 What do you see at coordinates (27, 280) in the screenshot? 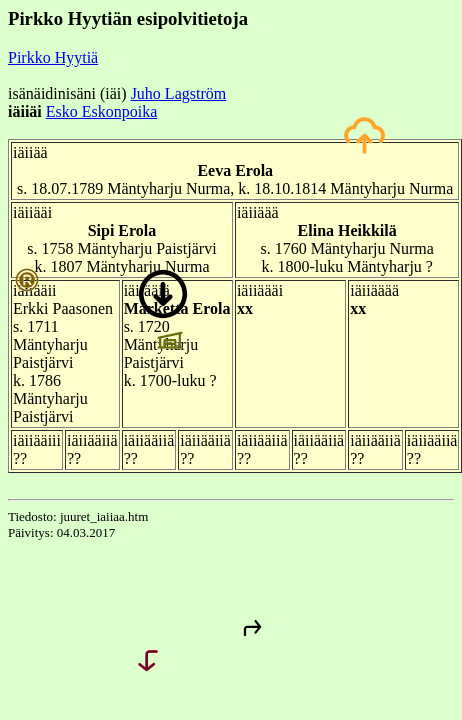
I see `indicates registered trademark status` at bounding box center [27, 280].